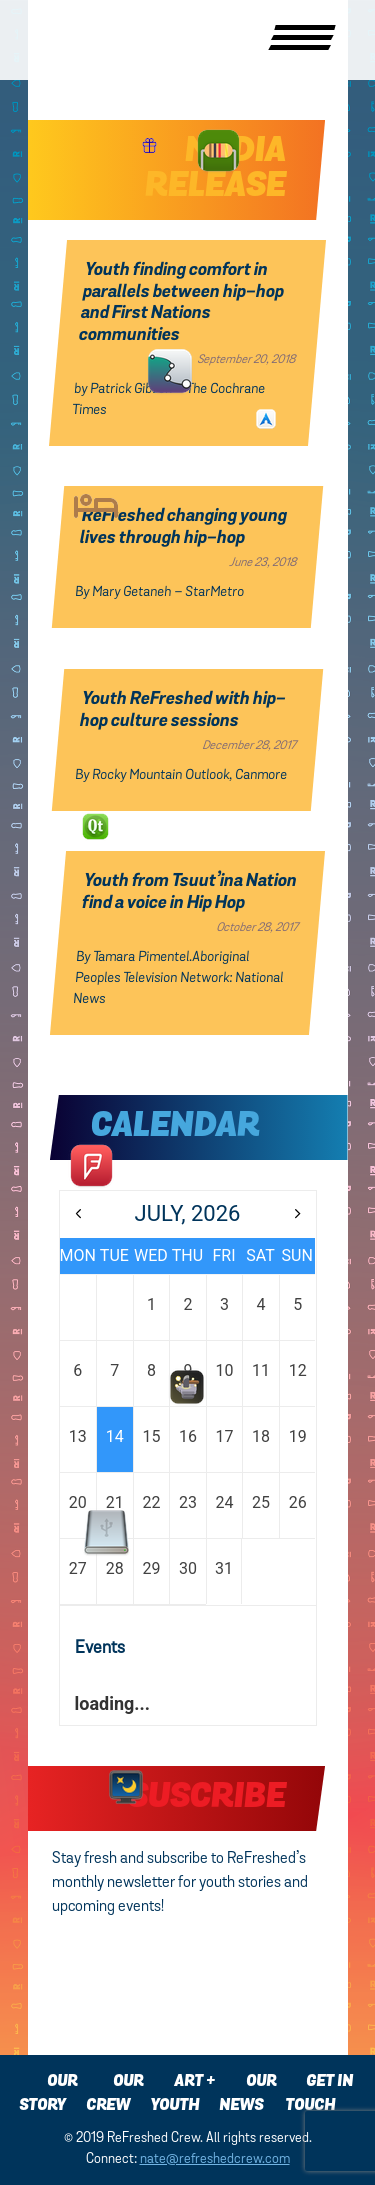 The width and height of the screenshot is (375, 2185). I want to click on access screensaver settings, so click(126, 1787).